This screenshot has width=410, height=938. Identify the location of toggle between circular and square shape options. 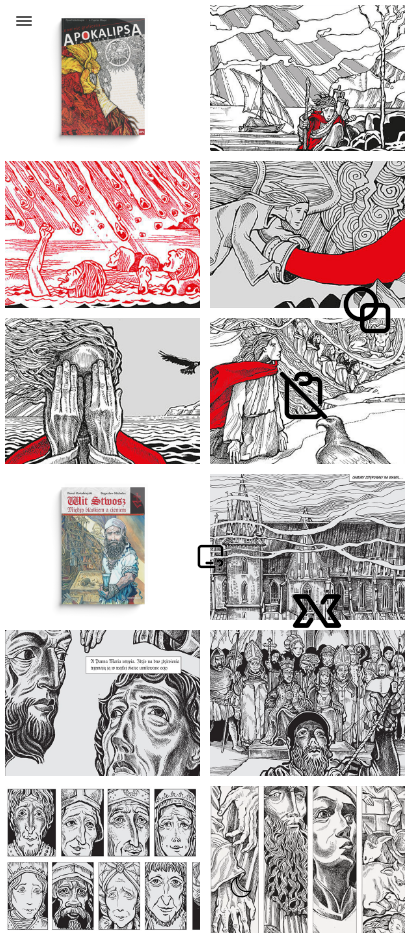
(367, 310).